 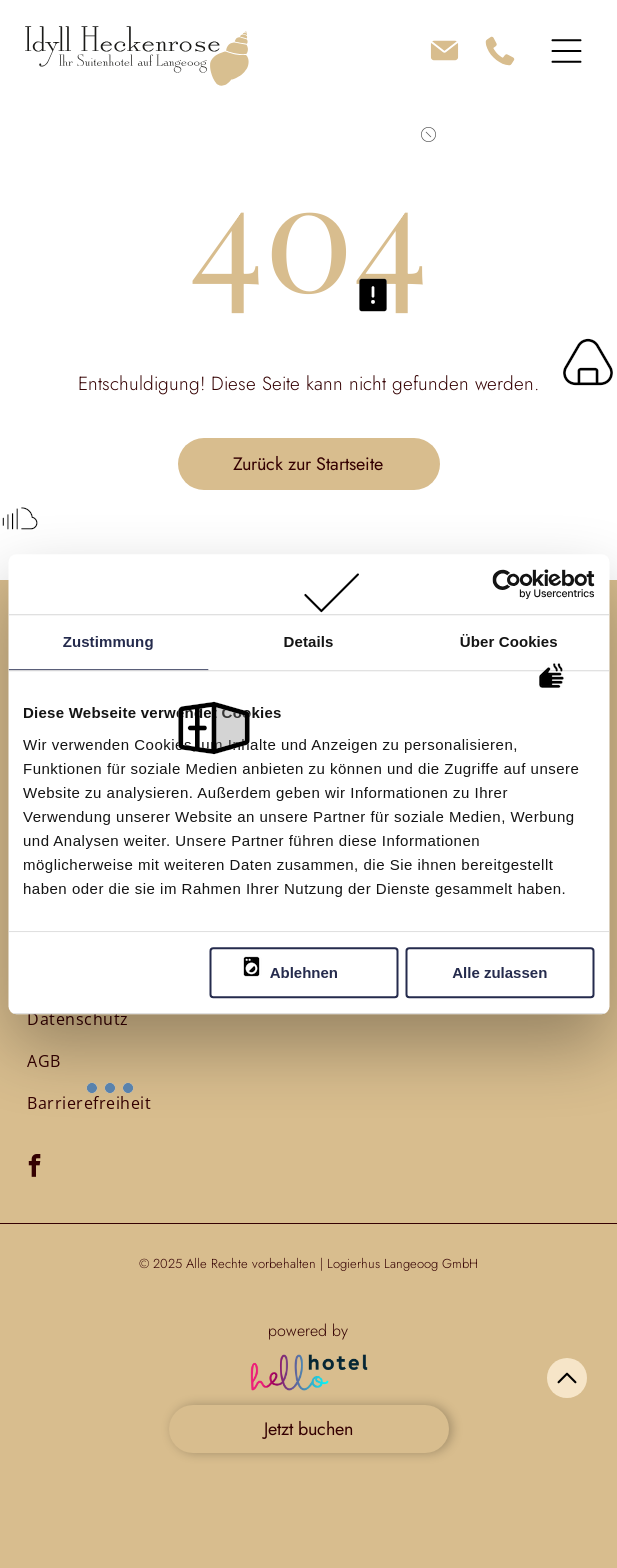 What do you see at coordinates (19, 519) in the screenshot?
I see `open soundcloud app` at bounding box center [19, 519].